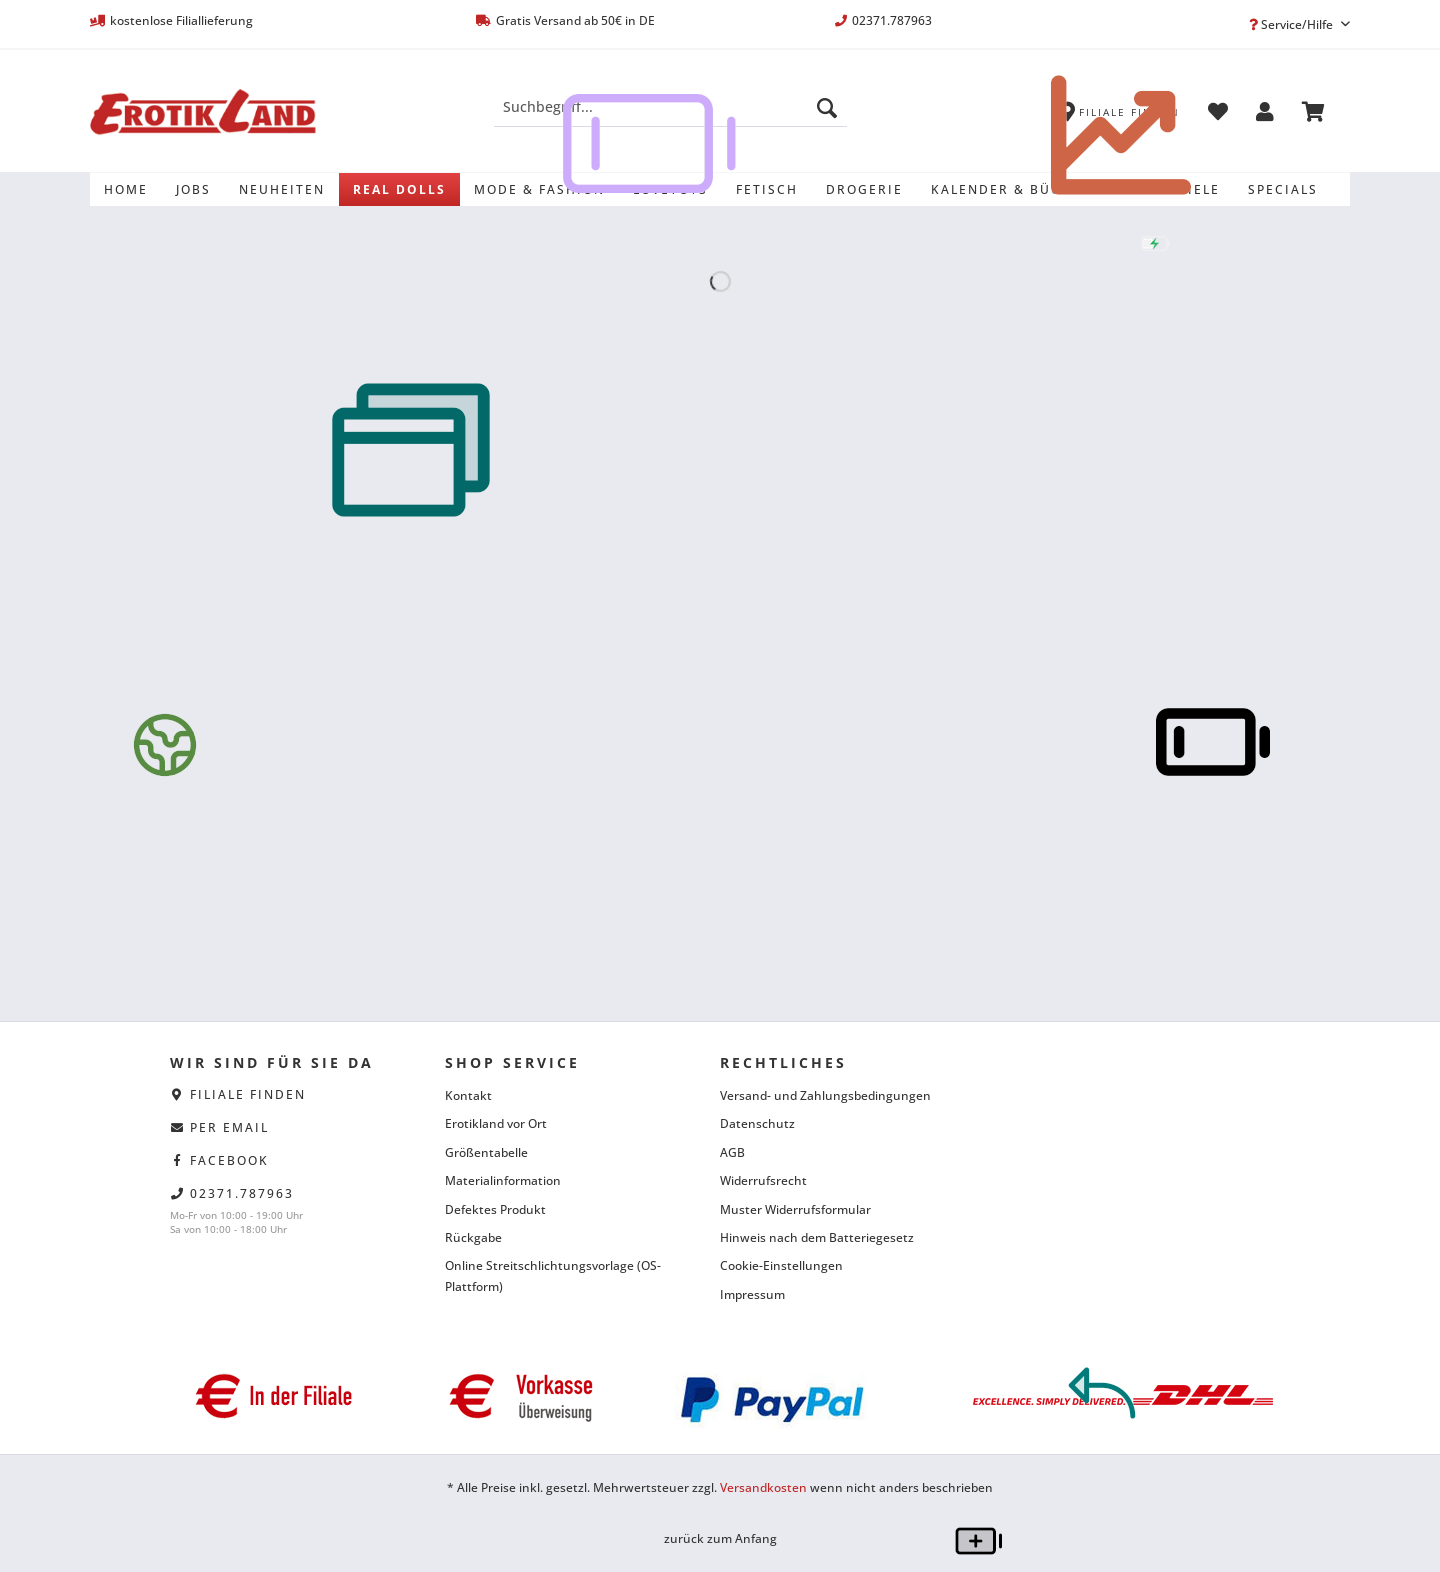 The image size is (1440, 1572). I want to click on switch to global or worldwide view, so click(165, 745).